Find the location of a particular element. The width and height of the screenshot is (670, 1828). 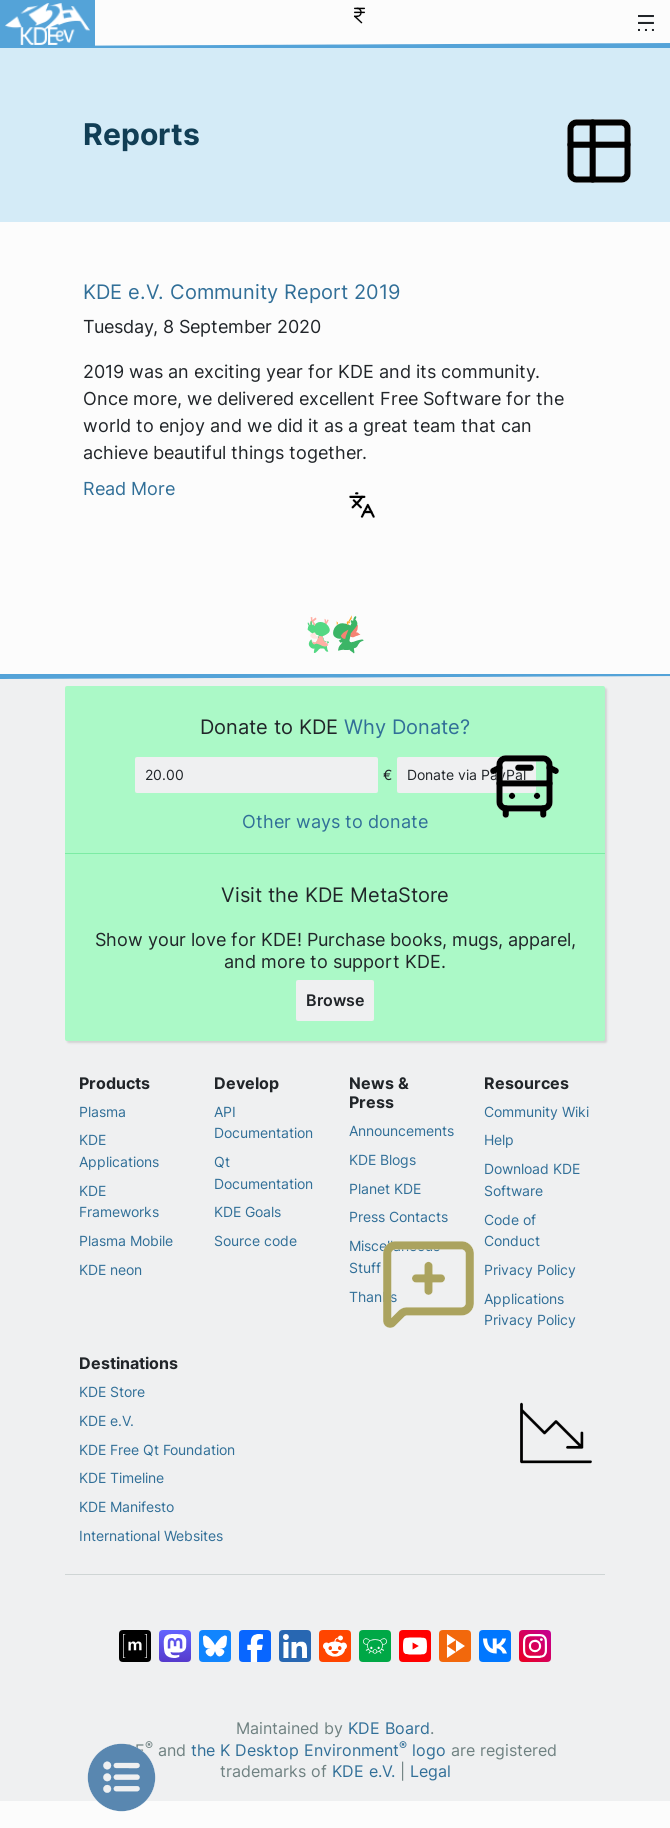

view list or menu options is located at coordinates (121, 1777).